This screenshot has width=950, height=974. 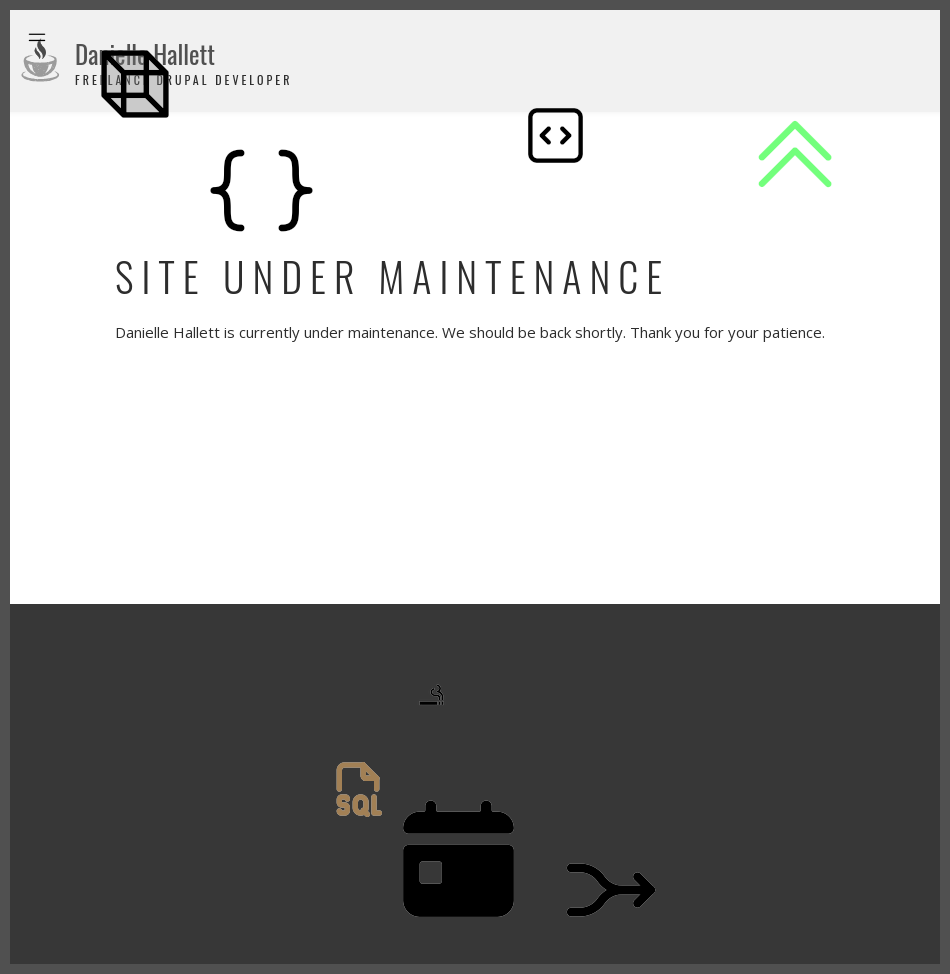 I want to click on open the calendar or schedule view, so click(x=458, y=861).